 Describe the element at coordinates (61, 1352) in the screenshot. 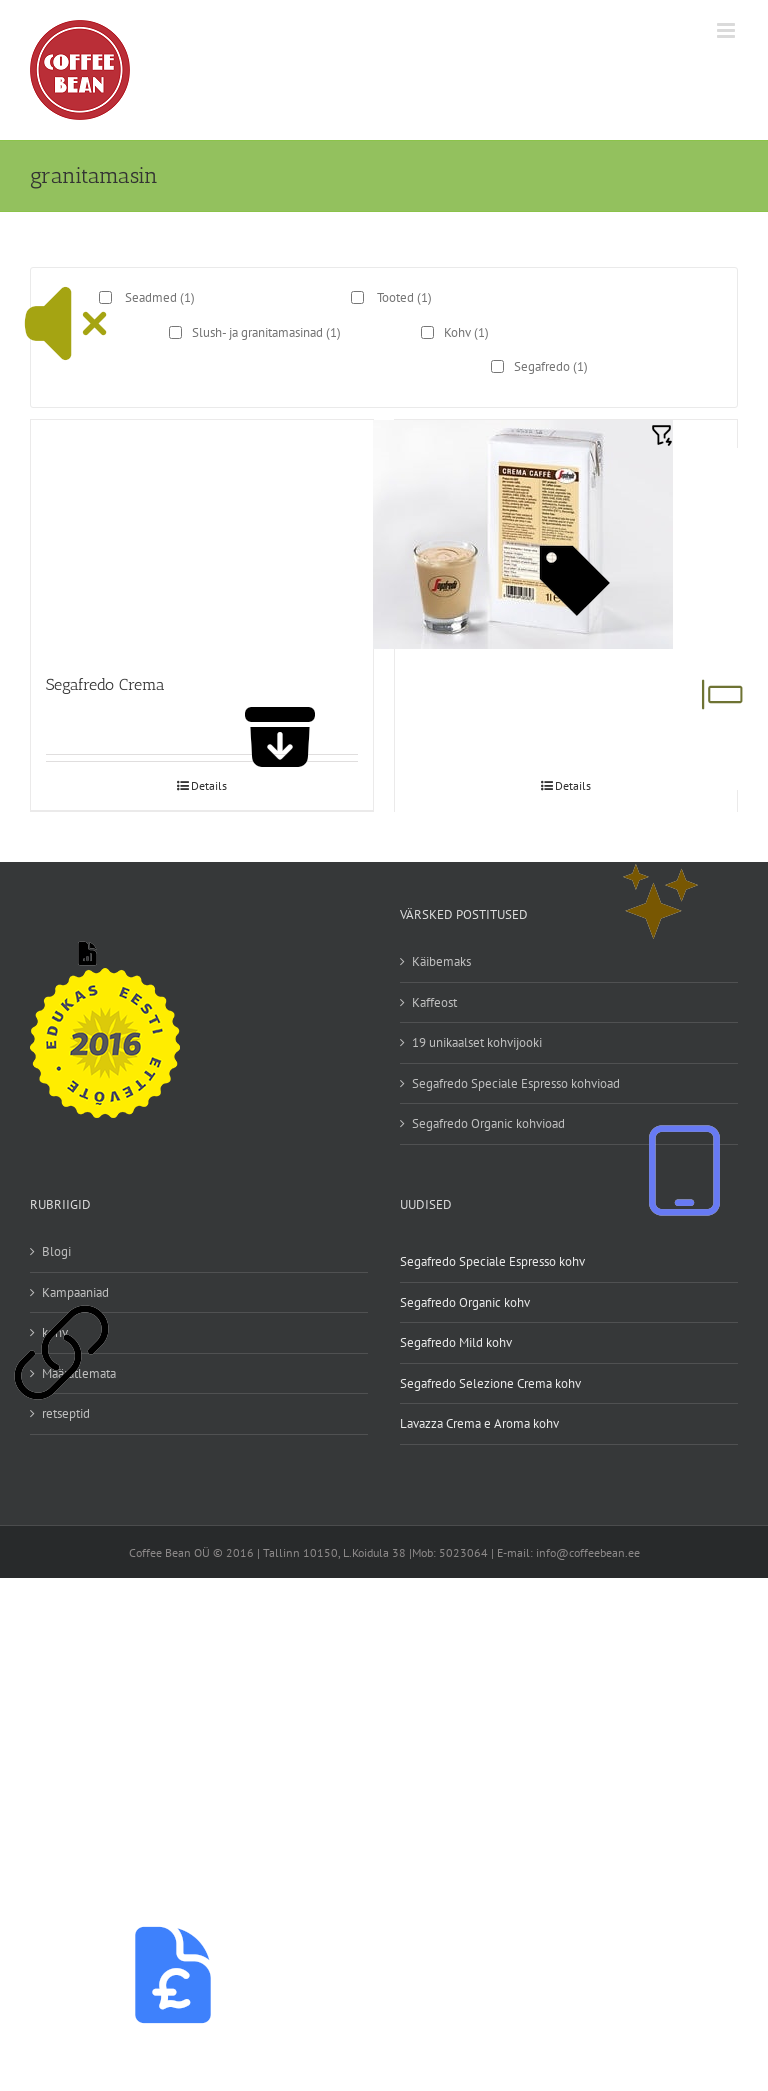

I see `copy or share a link` at that location.